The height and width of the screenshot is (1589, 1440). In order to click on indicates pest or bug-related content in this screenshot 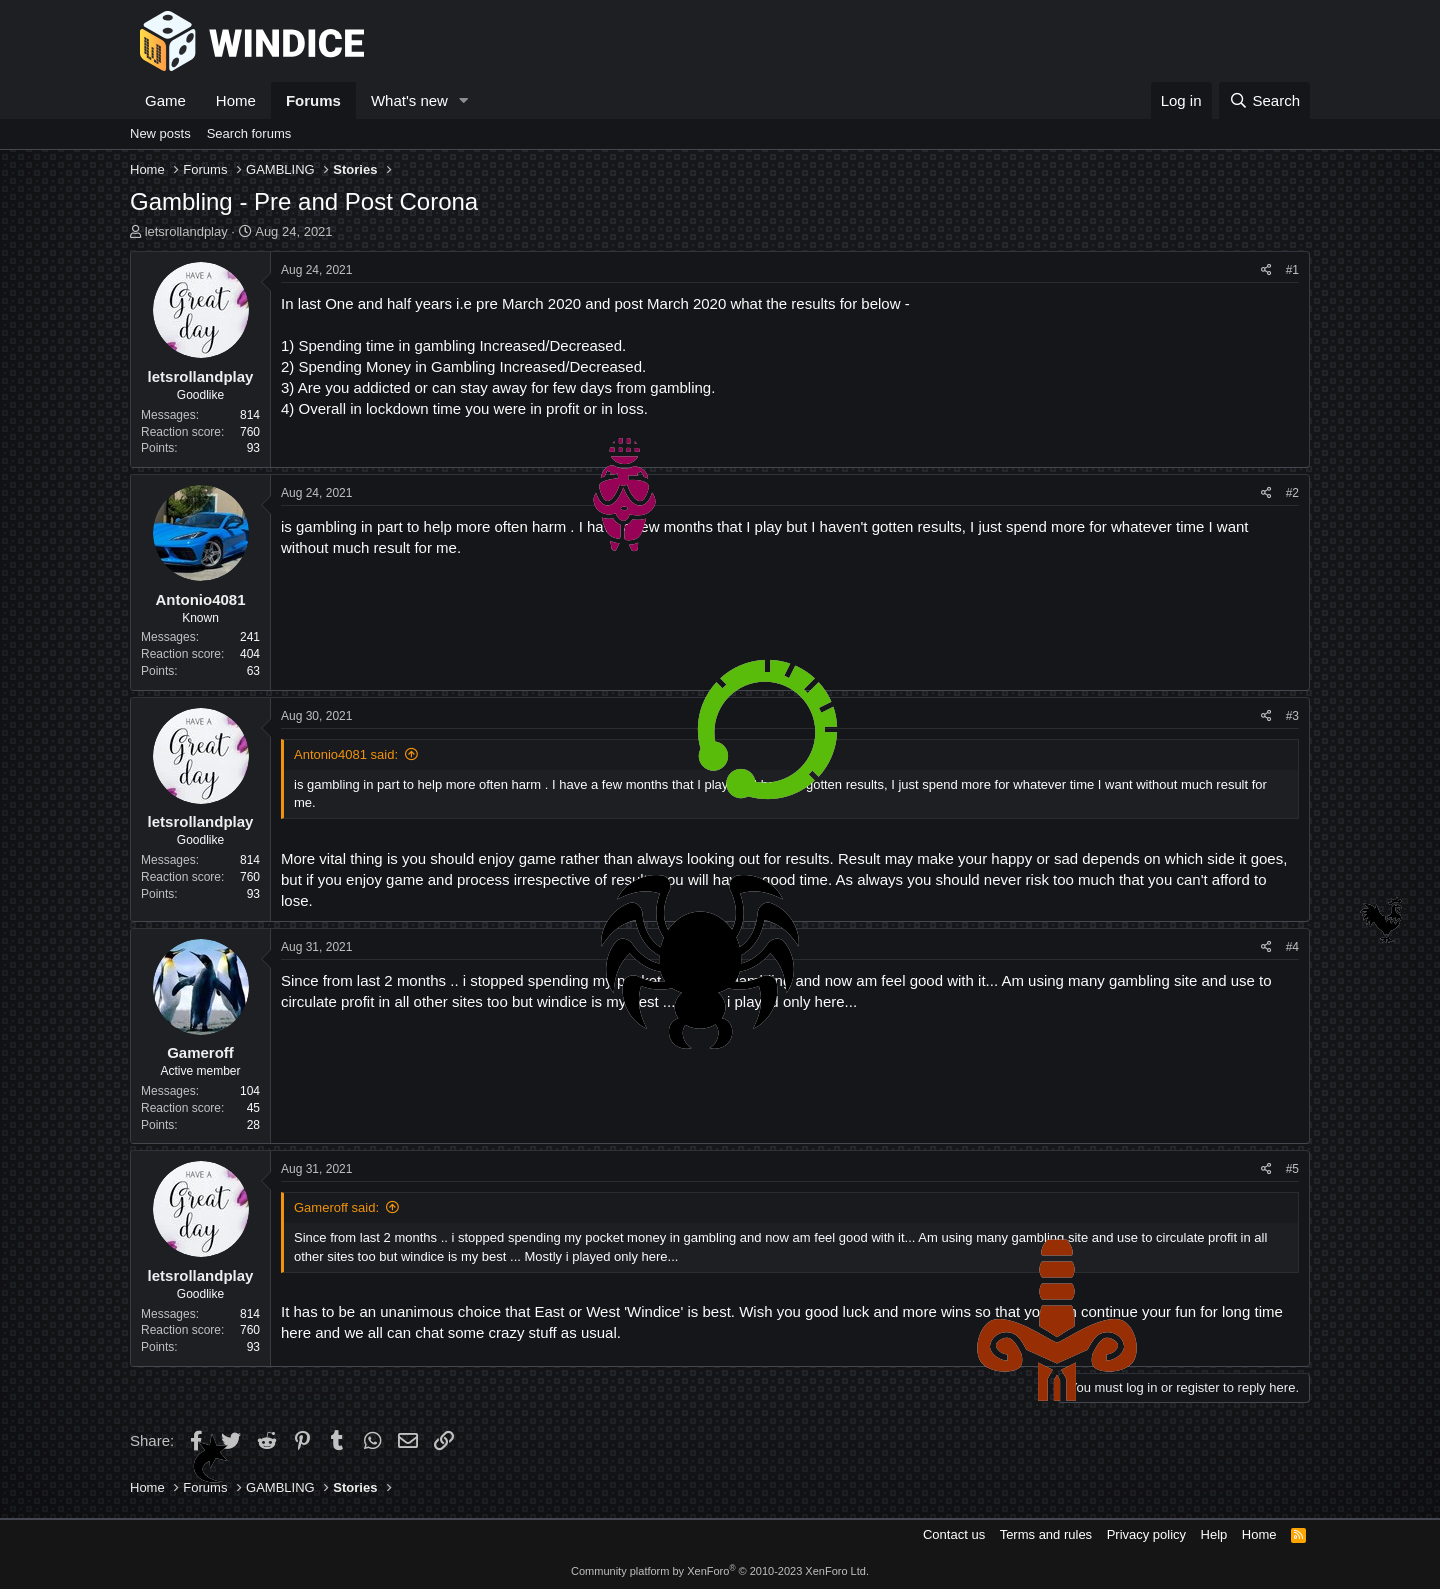, I will do `click(700, 956)`.